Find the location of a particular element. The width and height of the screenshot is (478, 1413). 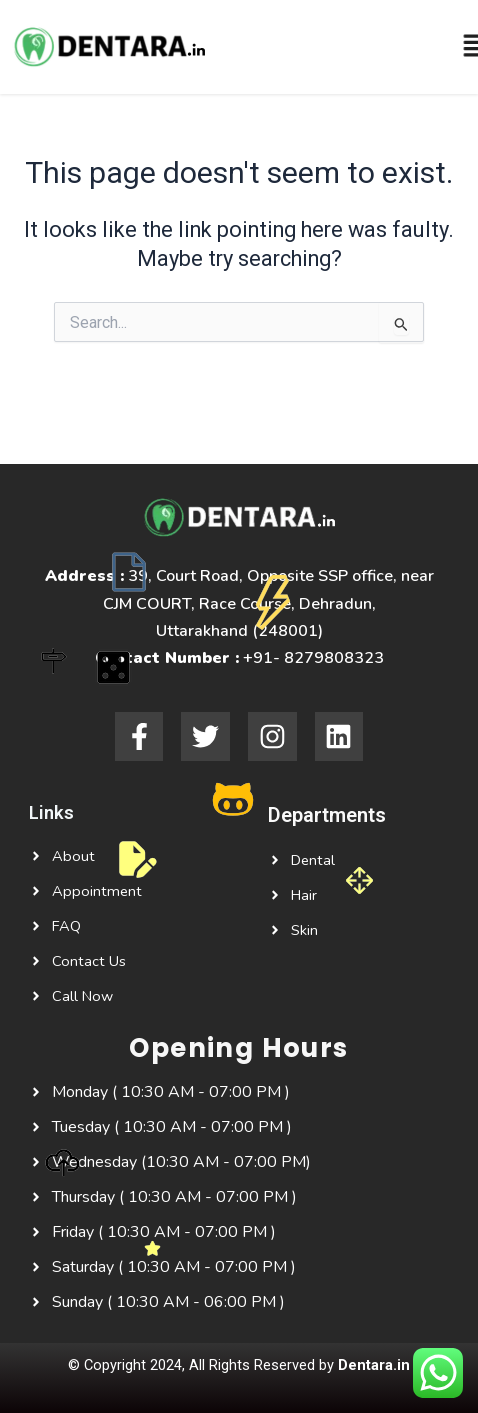

access GitHub integration or repository is located at coordinates (233, 798).